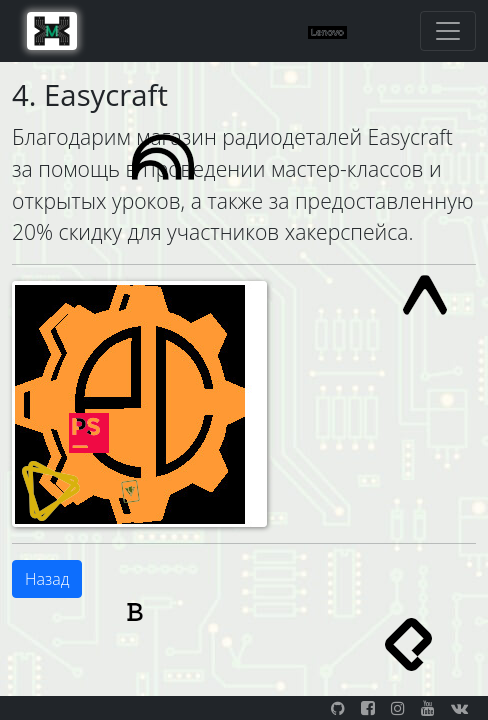 The height and width of the screenshot is (720, 488). Describe the element at coordinates (130, 491) in the screenshot. I see `open VitePress documentation site` at that location.